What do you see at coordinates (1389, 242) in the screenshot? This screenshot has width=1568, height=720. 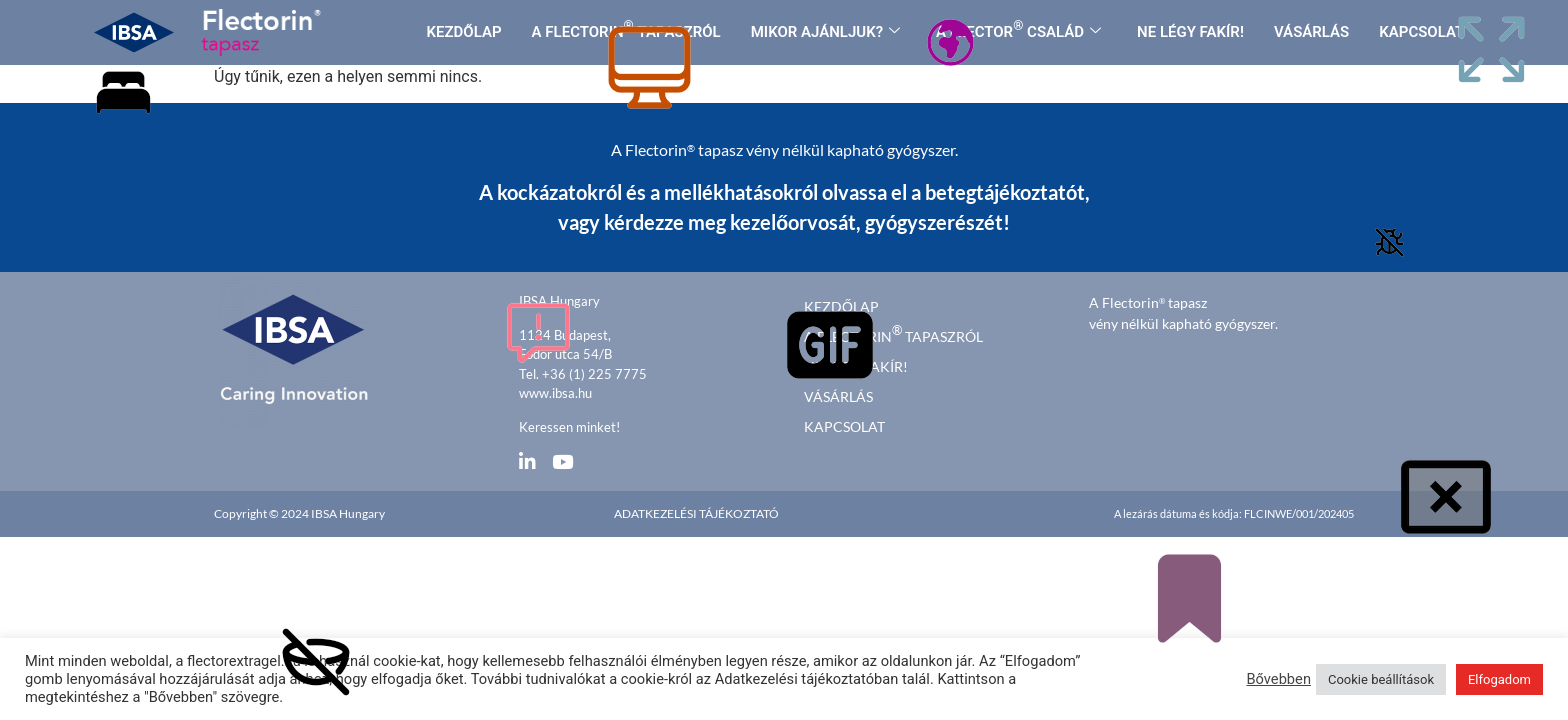 I see `disable bug tracking or error reporting` at bounding box center [1389, 242].